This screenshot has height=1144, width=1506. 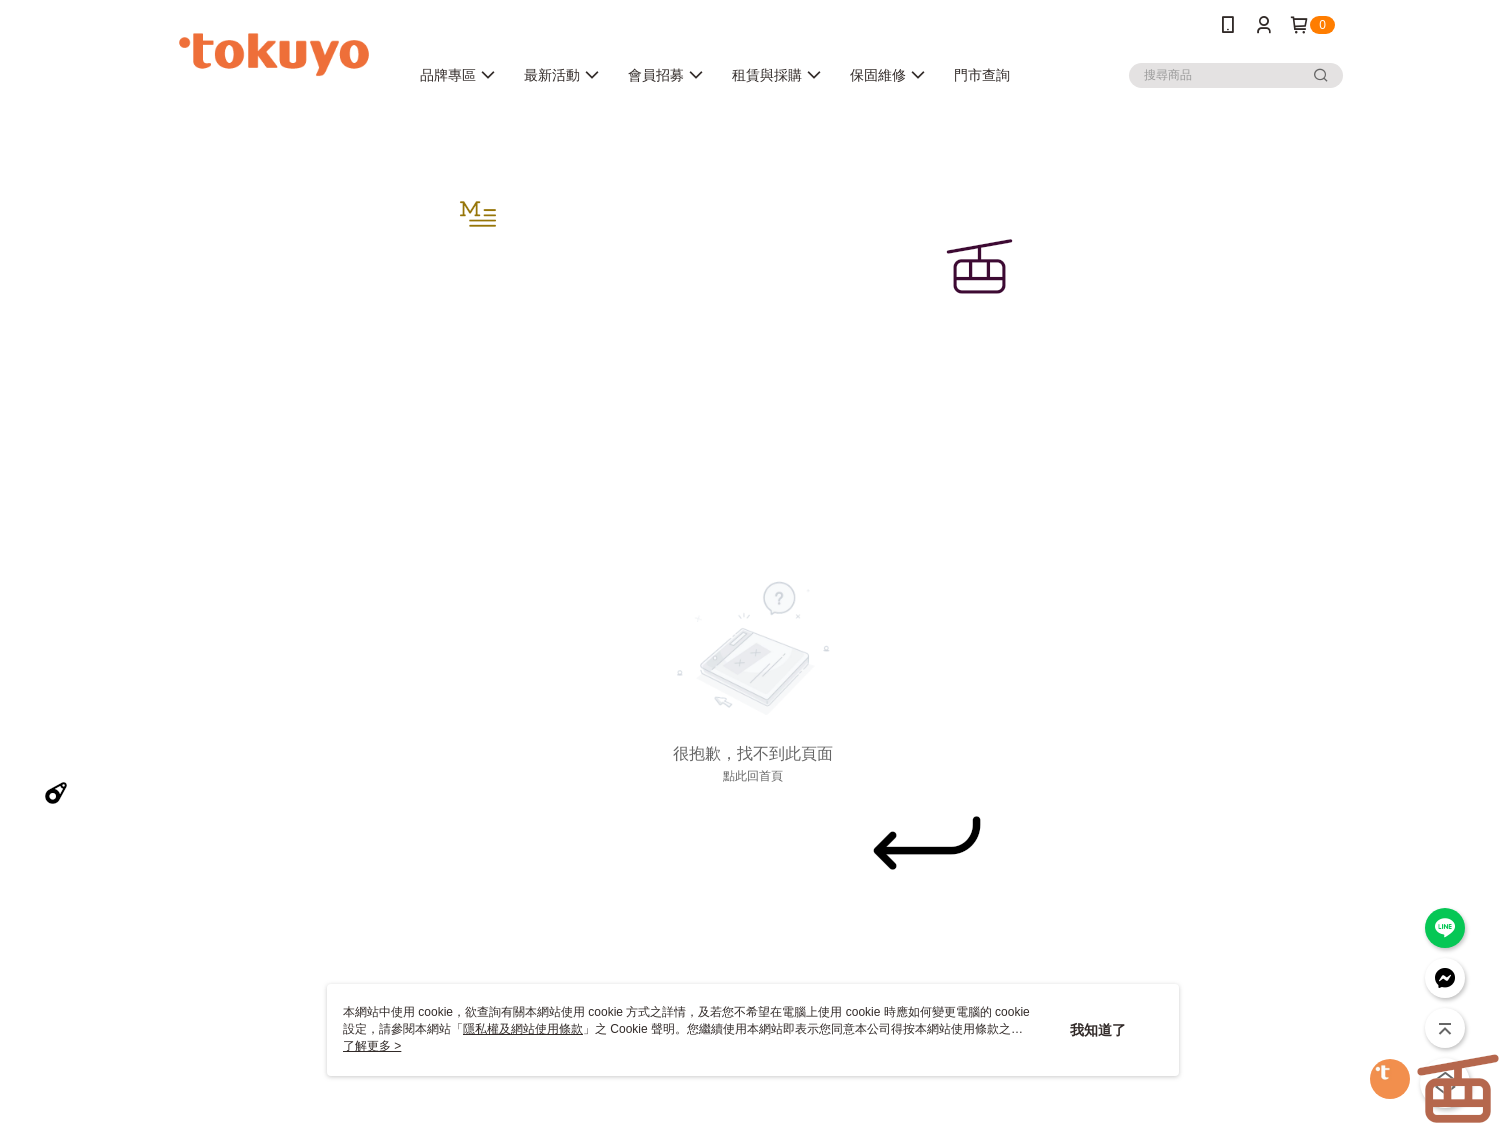 What do you see at coordinates (478, 214) in the screenshot?
I see `read article on medium` at bounding box center [478, 214].